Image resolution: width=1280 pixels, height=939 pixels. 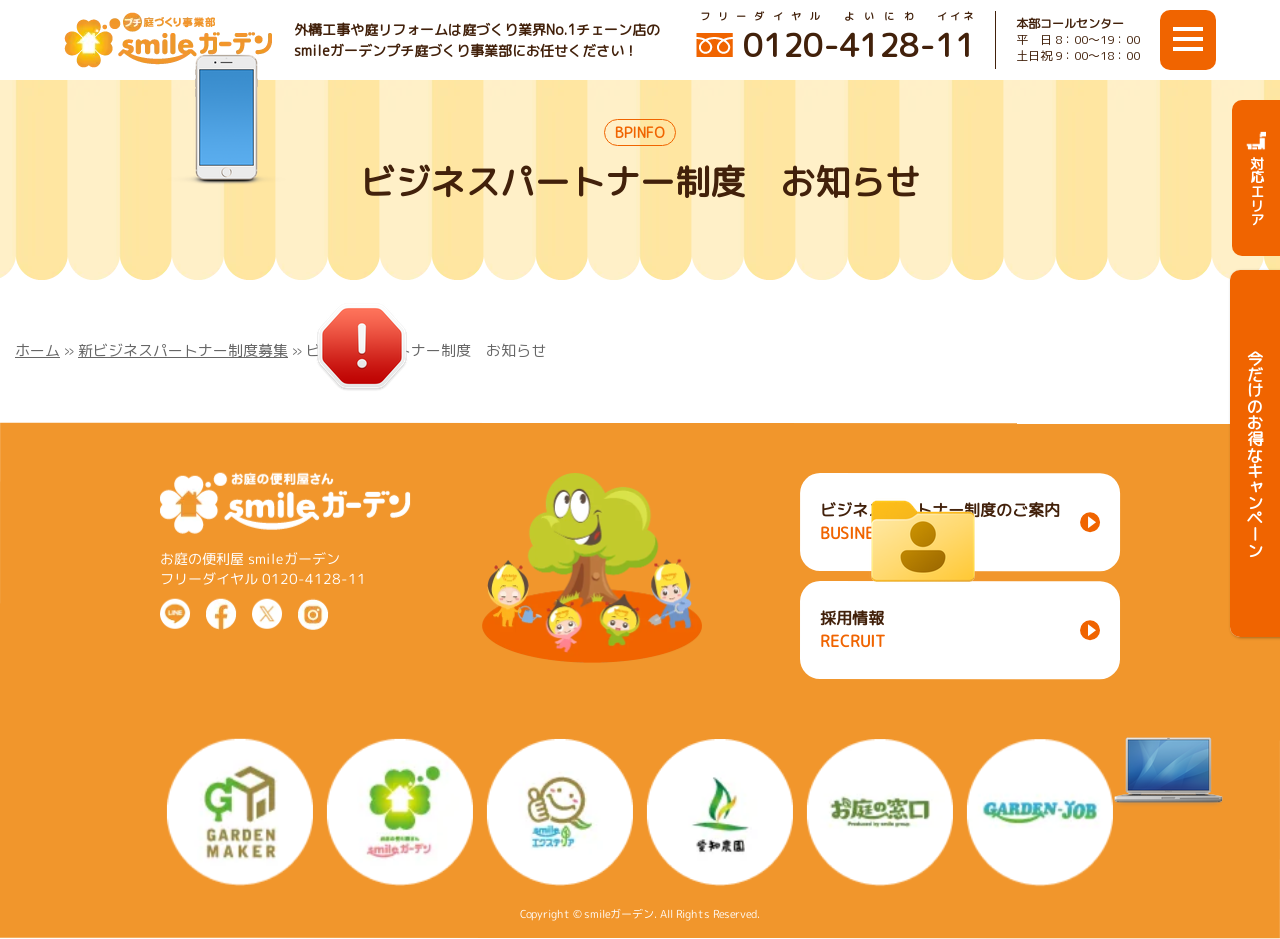 What do you see at coordinates (1168, 766) in the screenshot?
I see `represents a PowerBook G4 Titanium device` at bounding box center [1168, 766].